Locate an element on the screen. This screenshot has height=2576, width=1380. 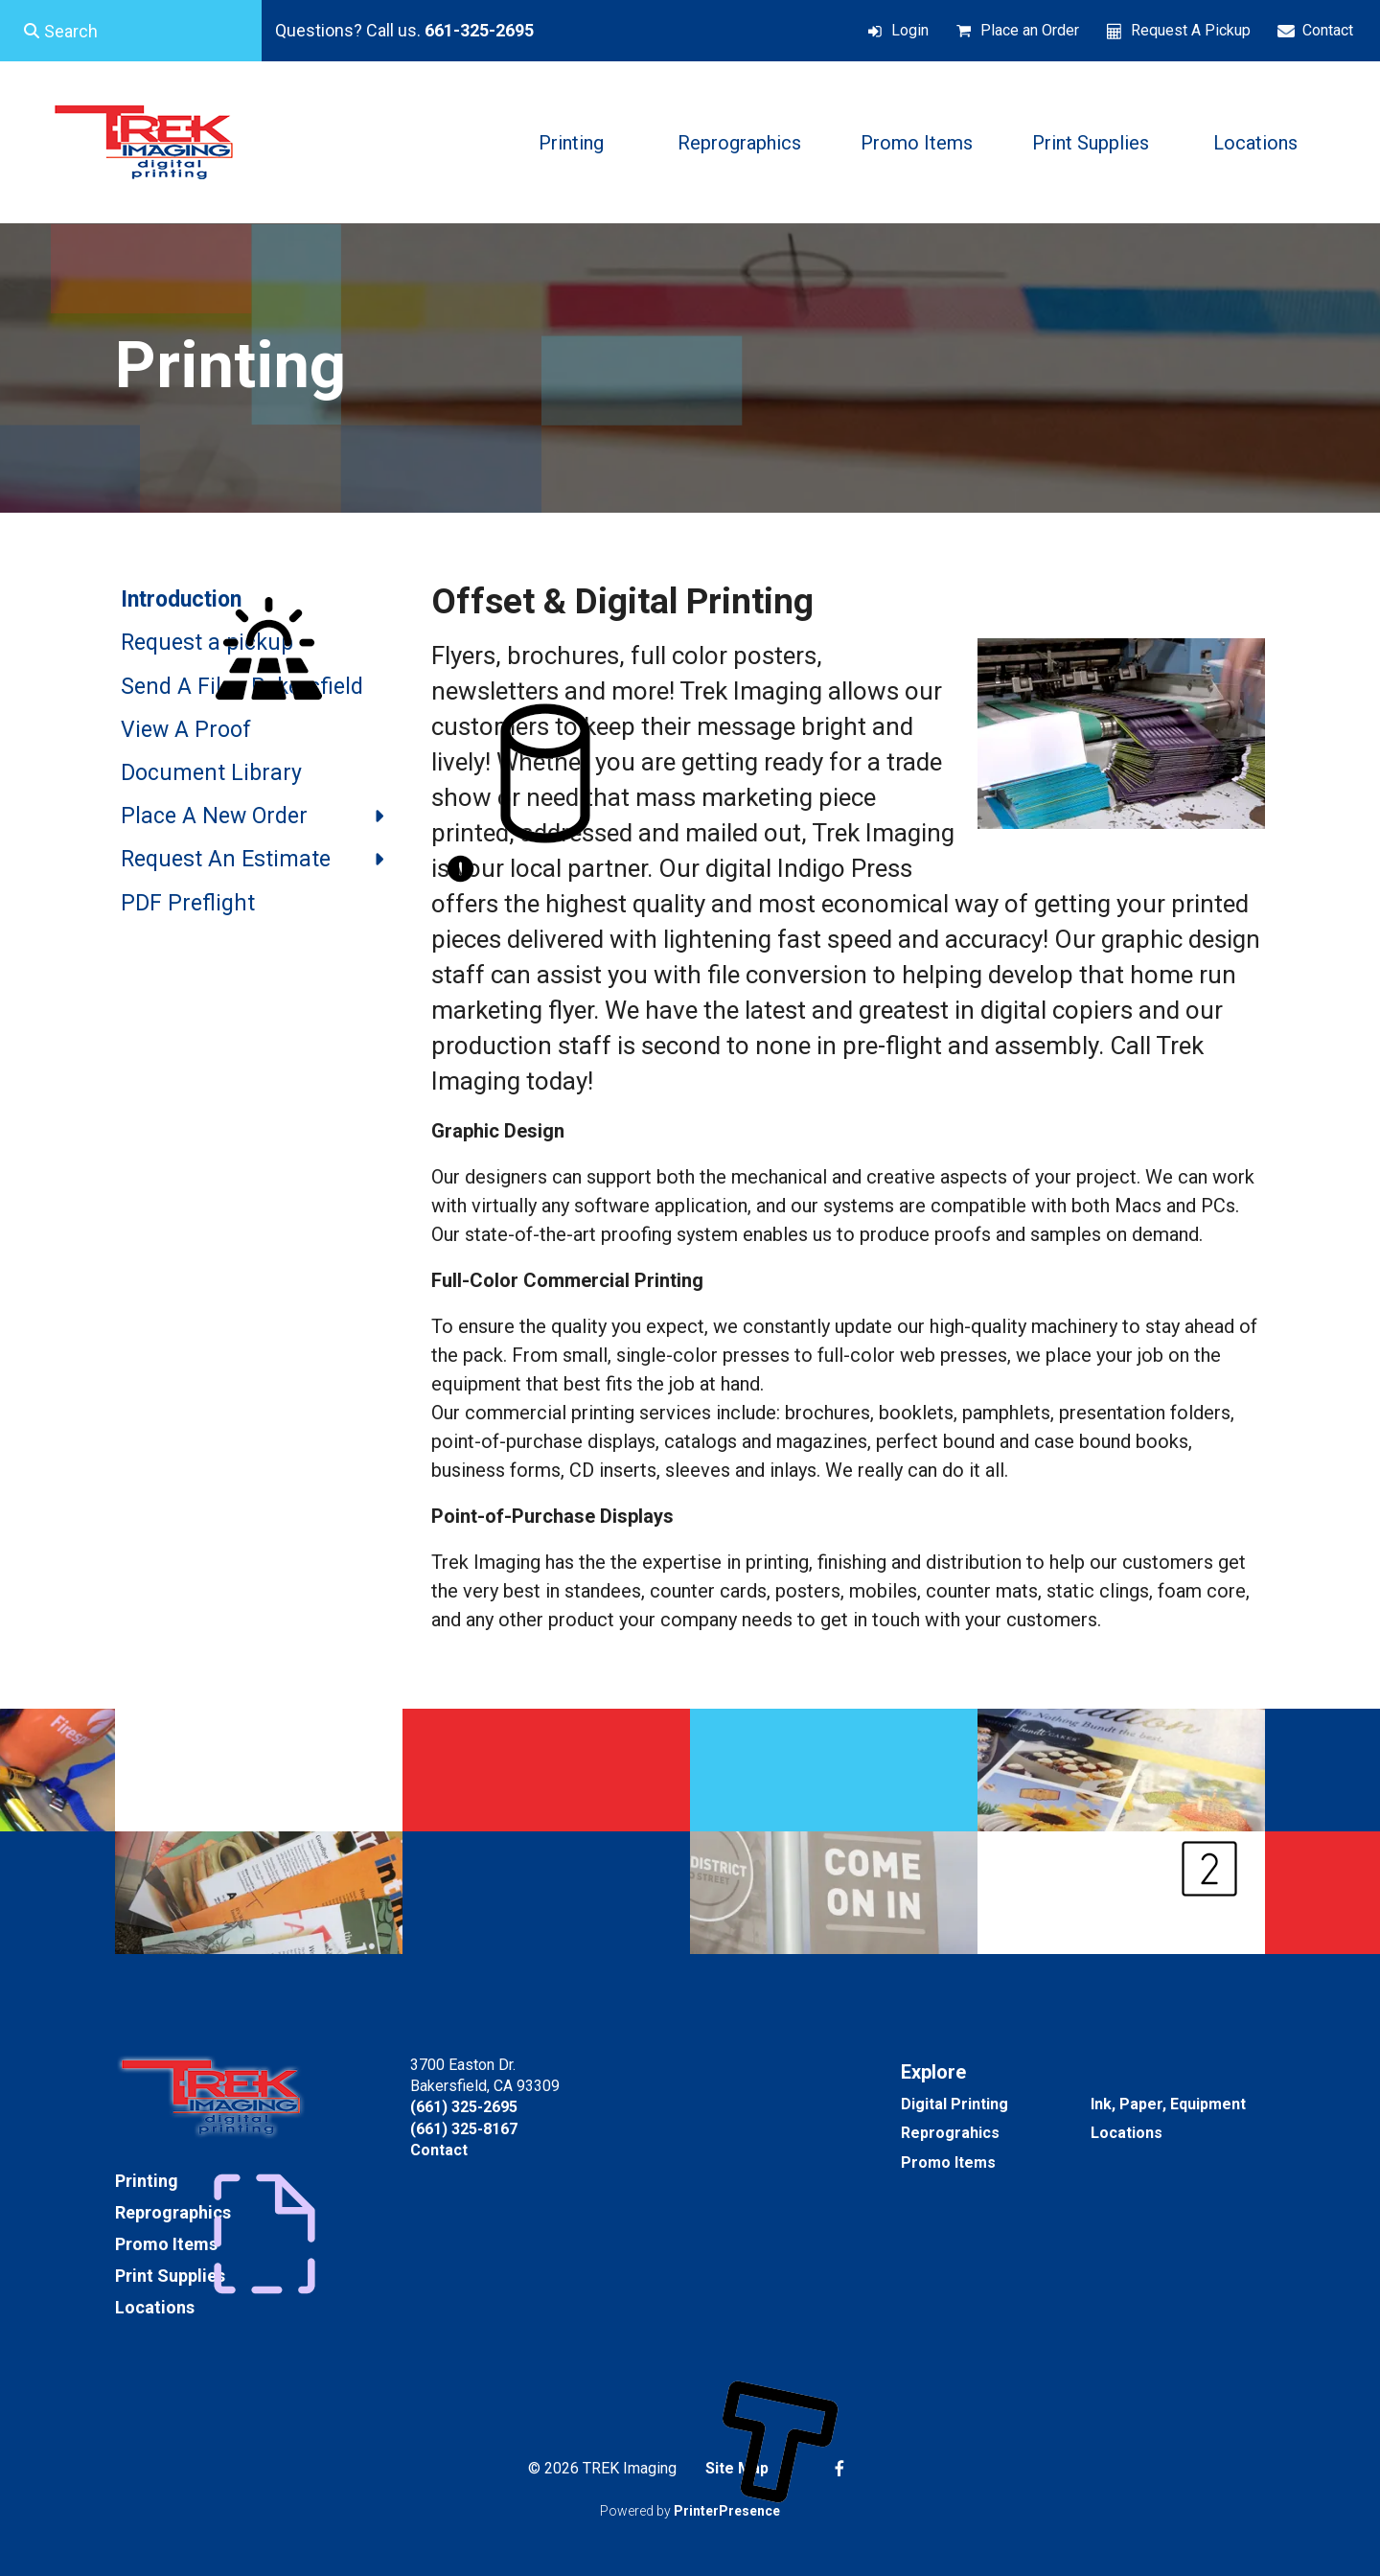
view solar panel status or energy production is located at coordinates (268, 654).